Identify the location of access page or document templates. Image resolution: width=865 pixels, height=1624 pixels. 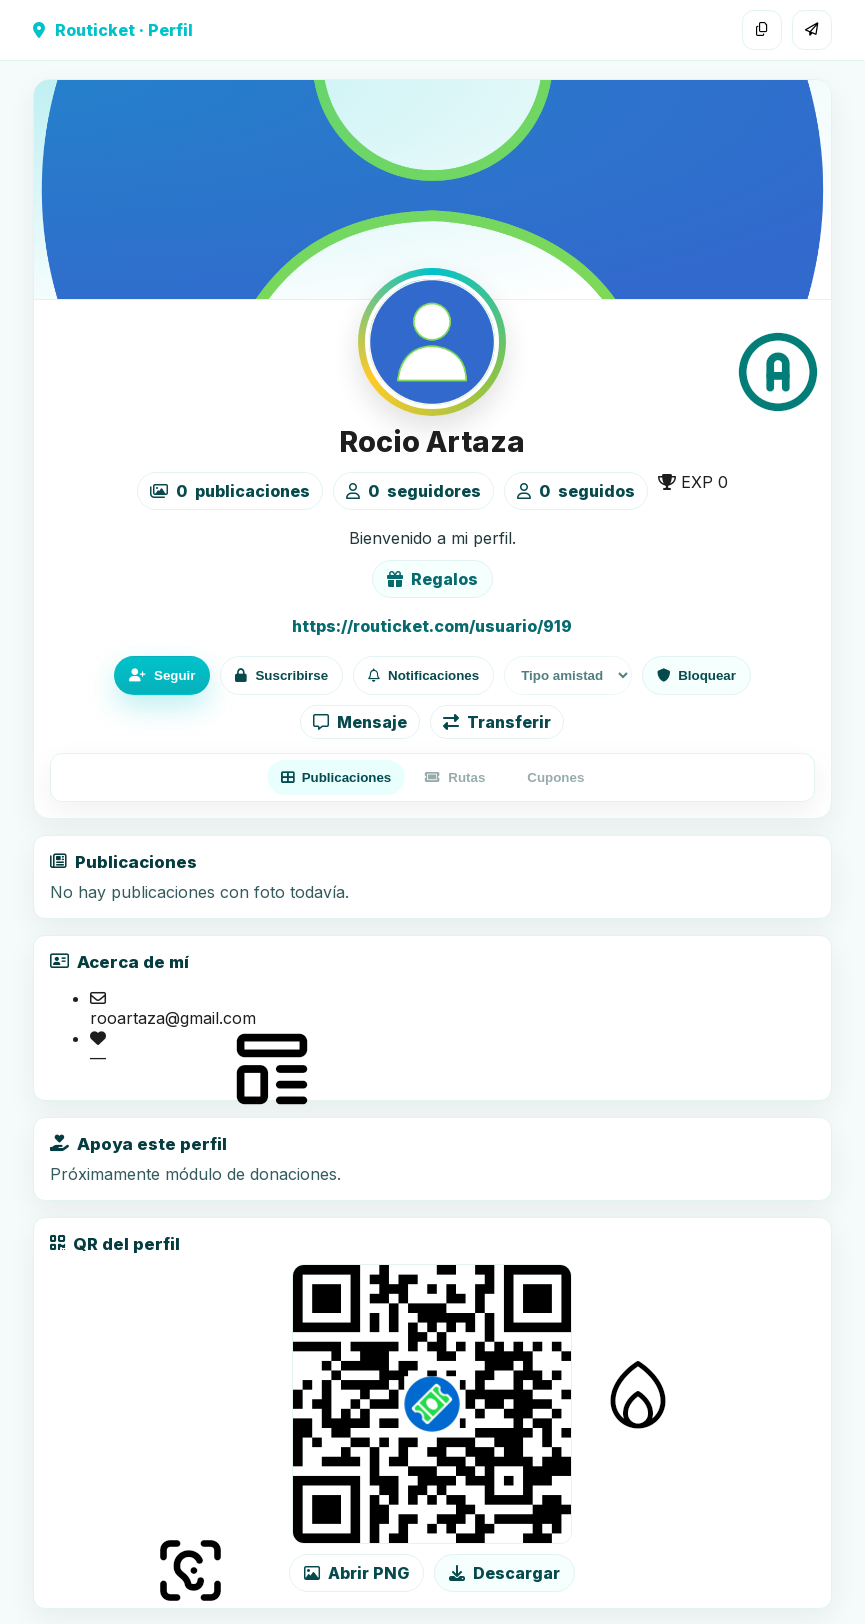
(272, 1069).